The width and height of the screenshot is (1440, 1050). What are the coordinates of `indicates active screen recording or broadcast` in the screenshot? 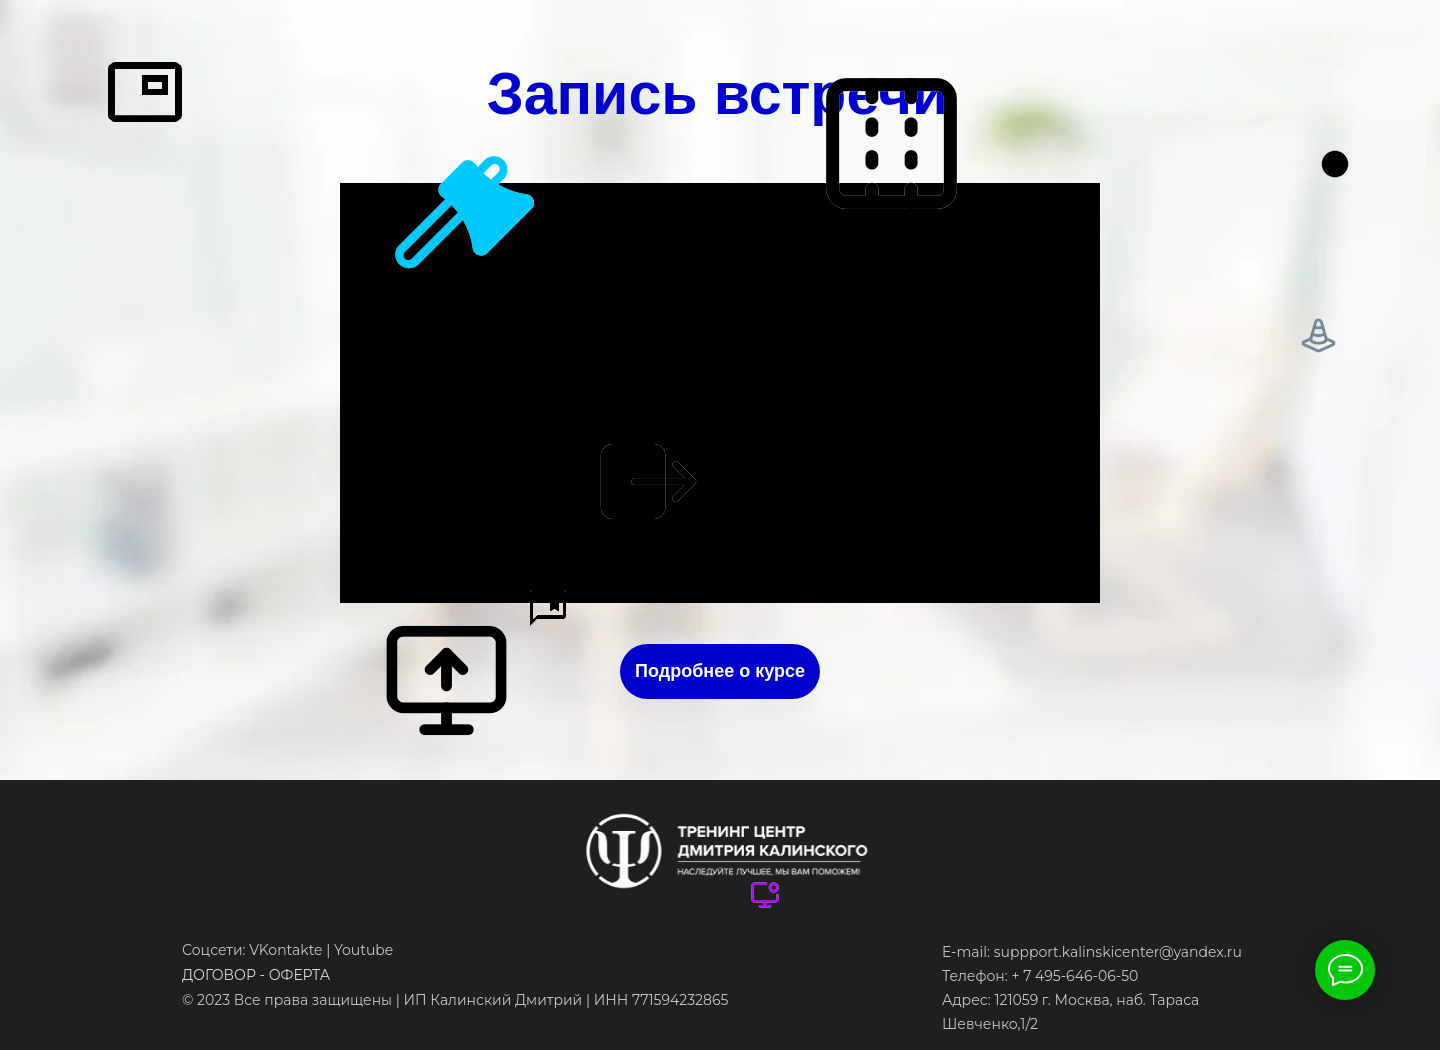 It's located at (765, 895).